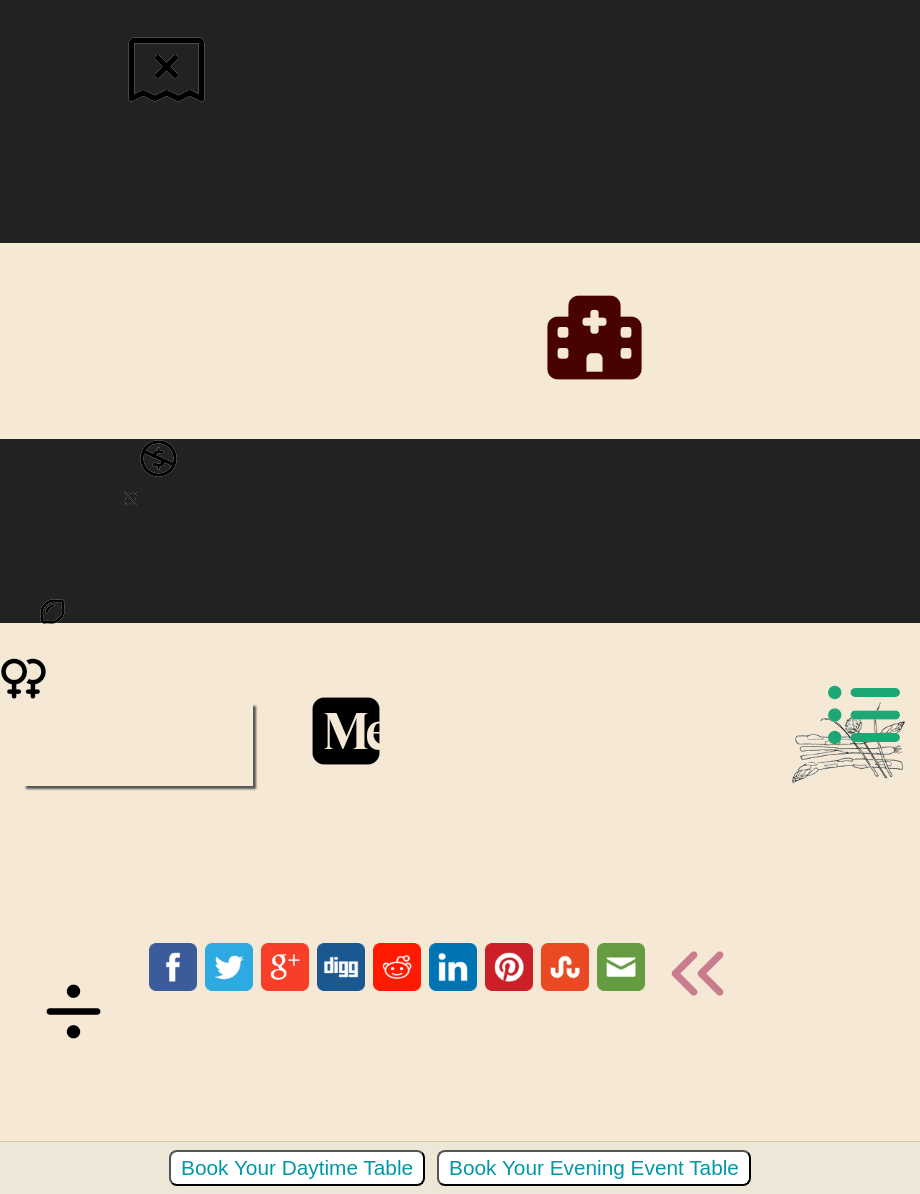 The width and height of the screenshot is (920, 1194). Describe the element at coordinates (594, 337) in the screenshot. I see `view nearby hospitals or medical facilities` at that location.